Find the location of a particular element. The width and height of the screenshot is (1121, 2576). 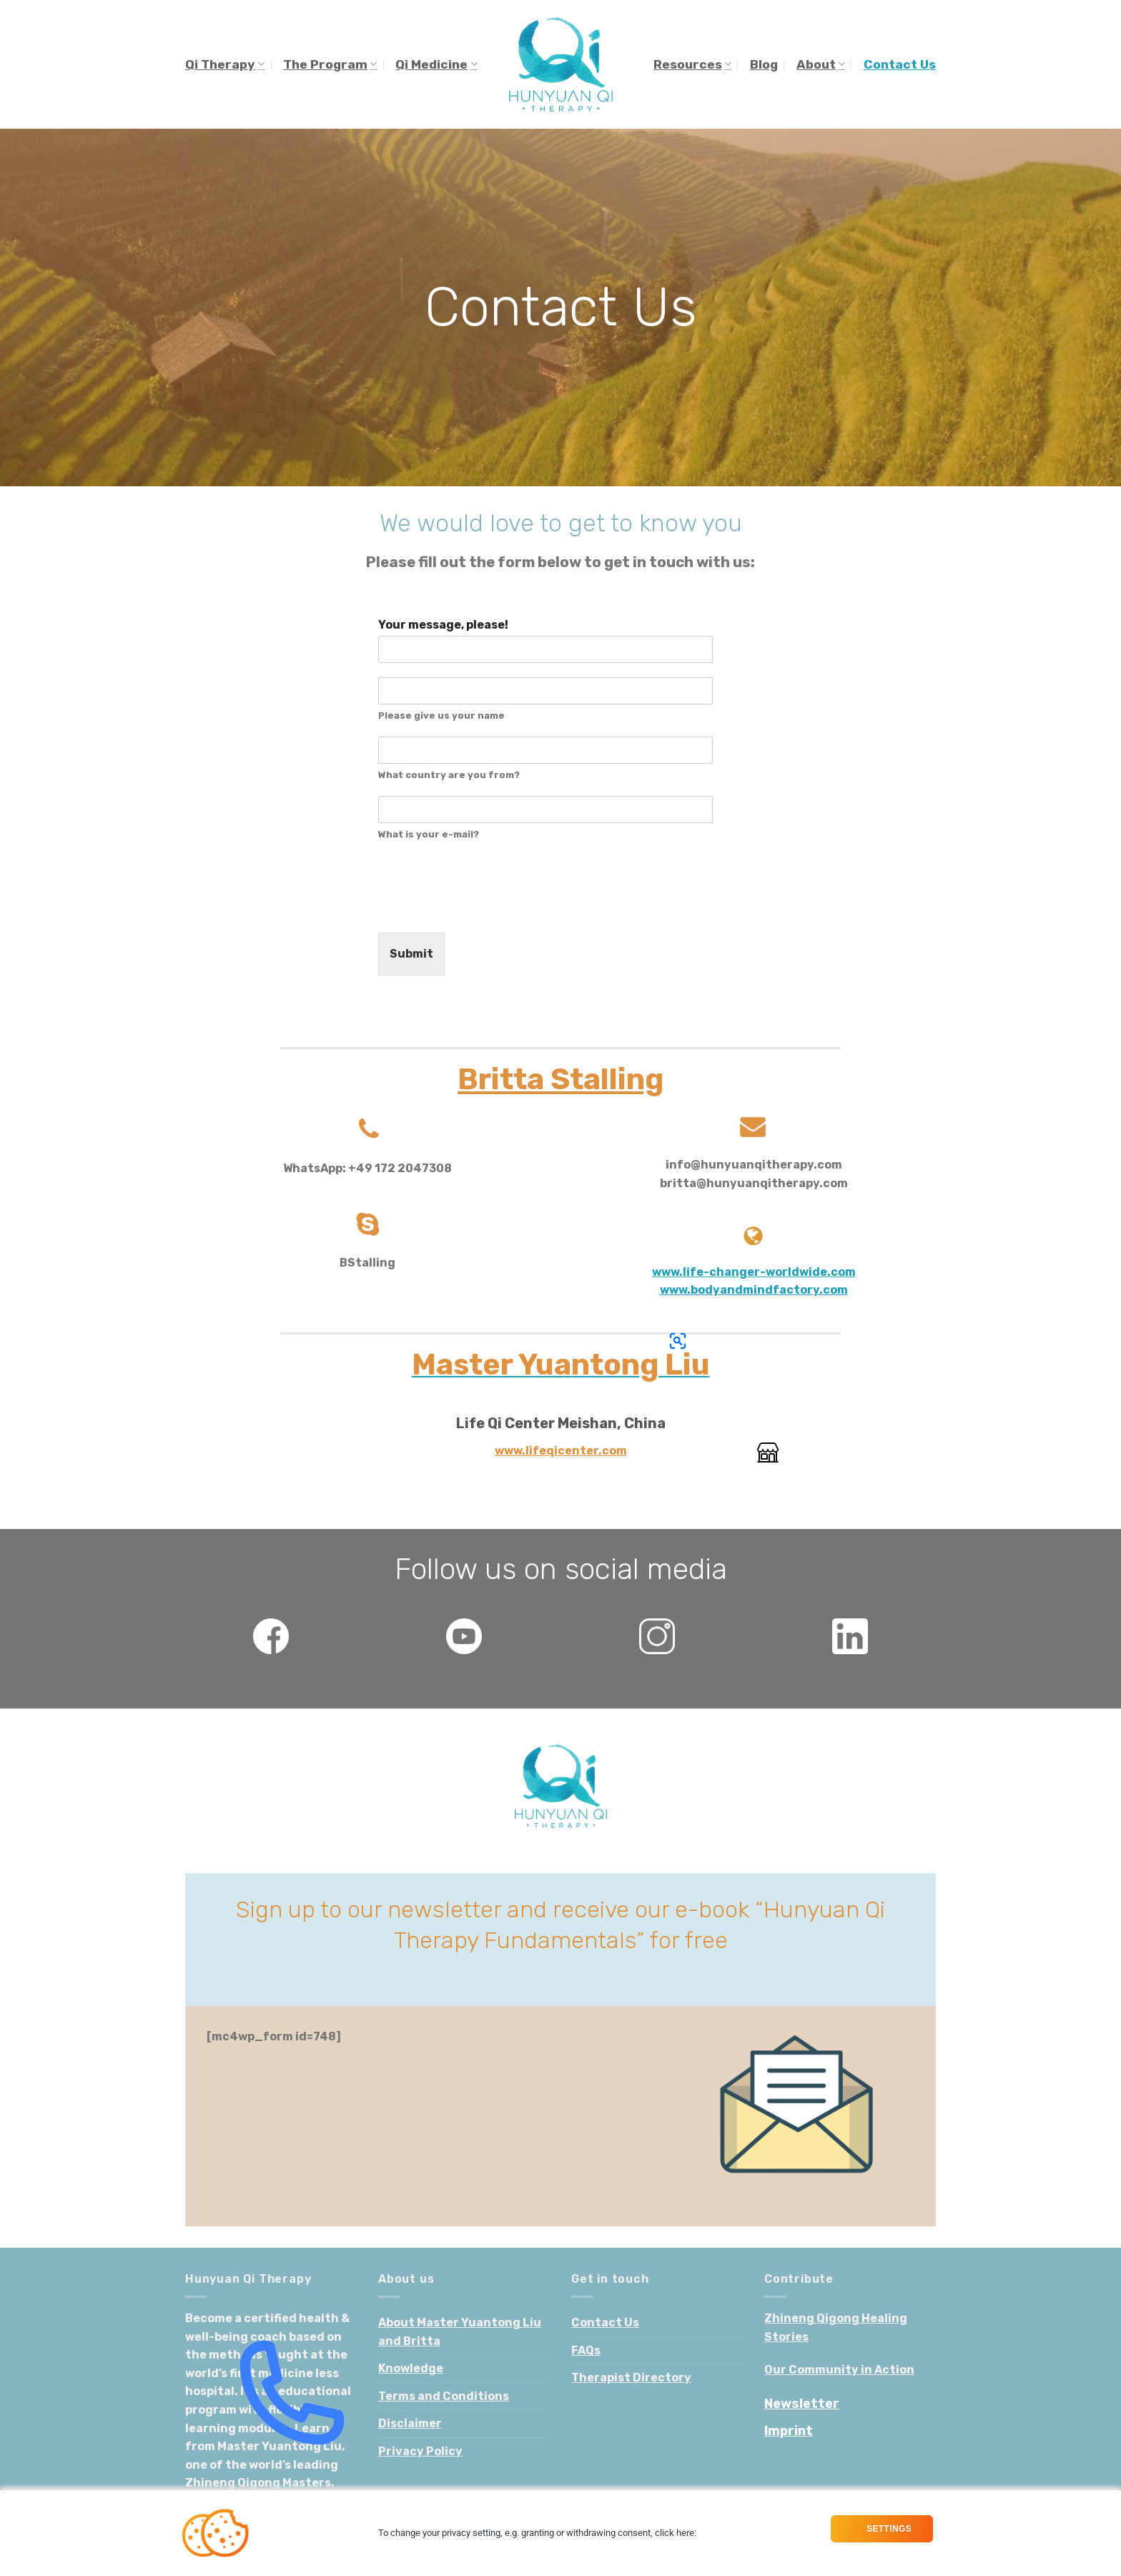

browse or access the store is located at coordinates (768, 1452).